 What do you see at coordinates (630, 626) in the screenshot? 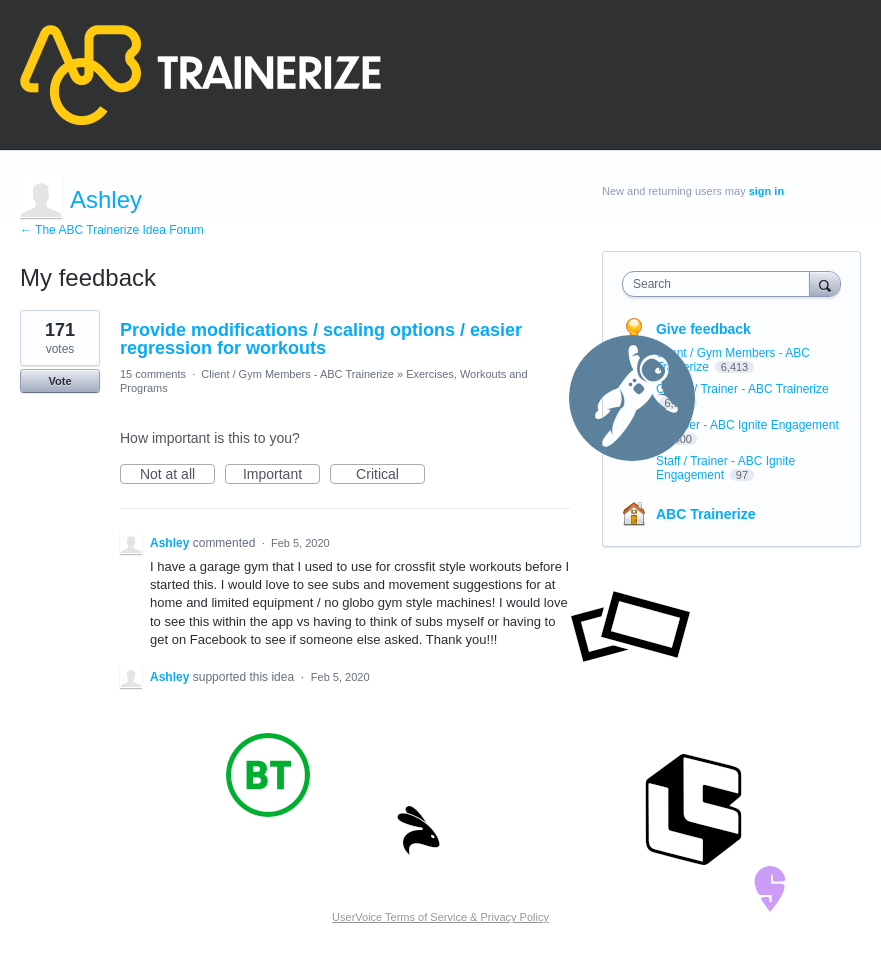
I see `open slickpic photo sharing app` at bounding box center [630, 626].